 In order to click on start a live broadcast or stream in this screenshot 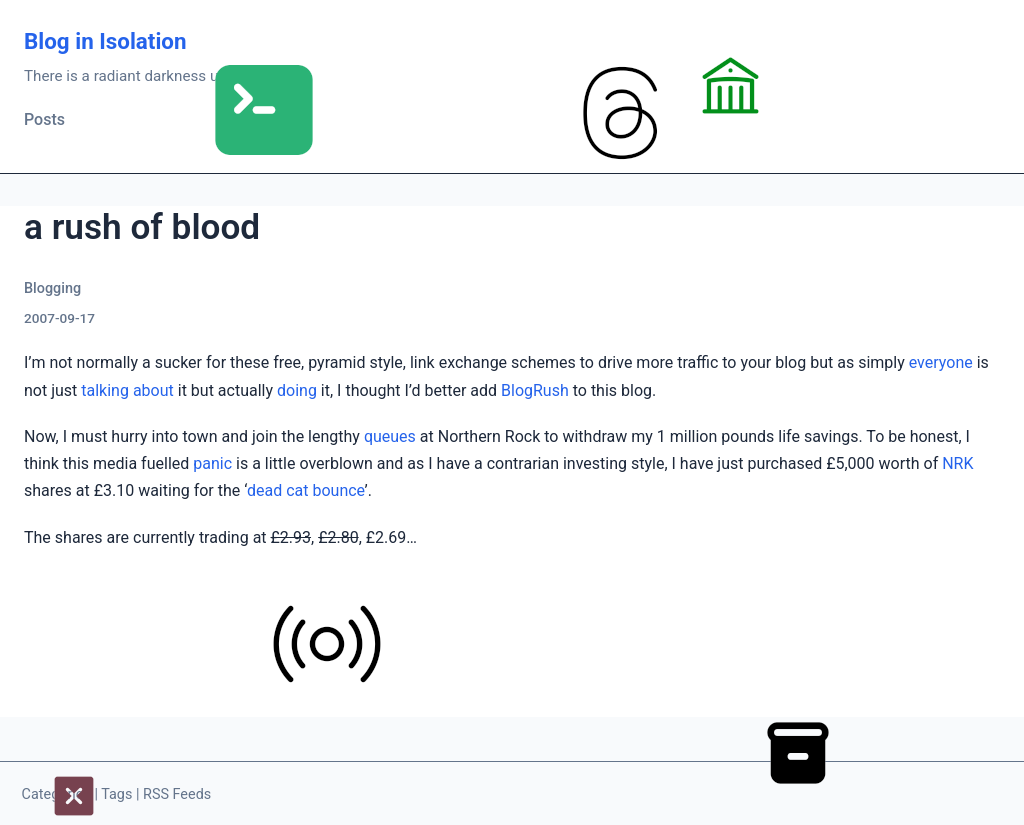, I will do `click(327, 644)`.